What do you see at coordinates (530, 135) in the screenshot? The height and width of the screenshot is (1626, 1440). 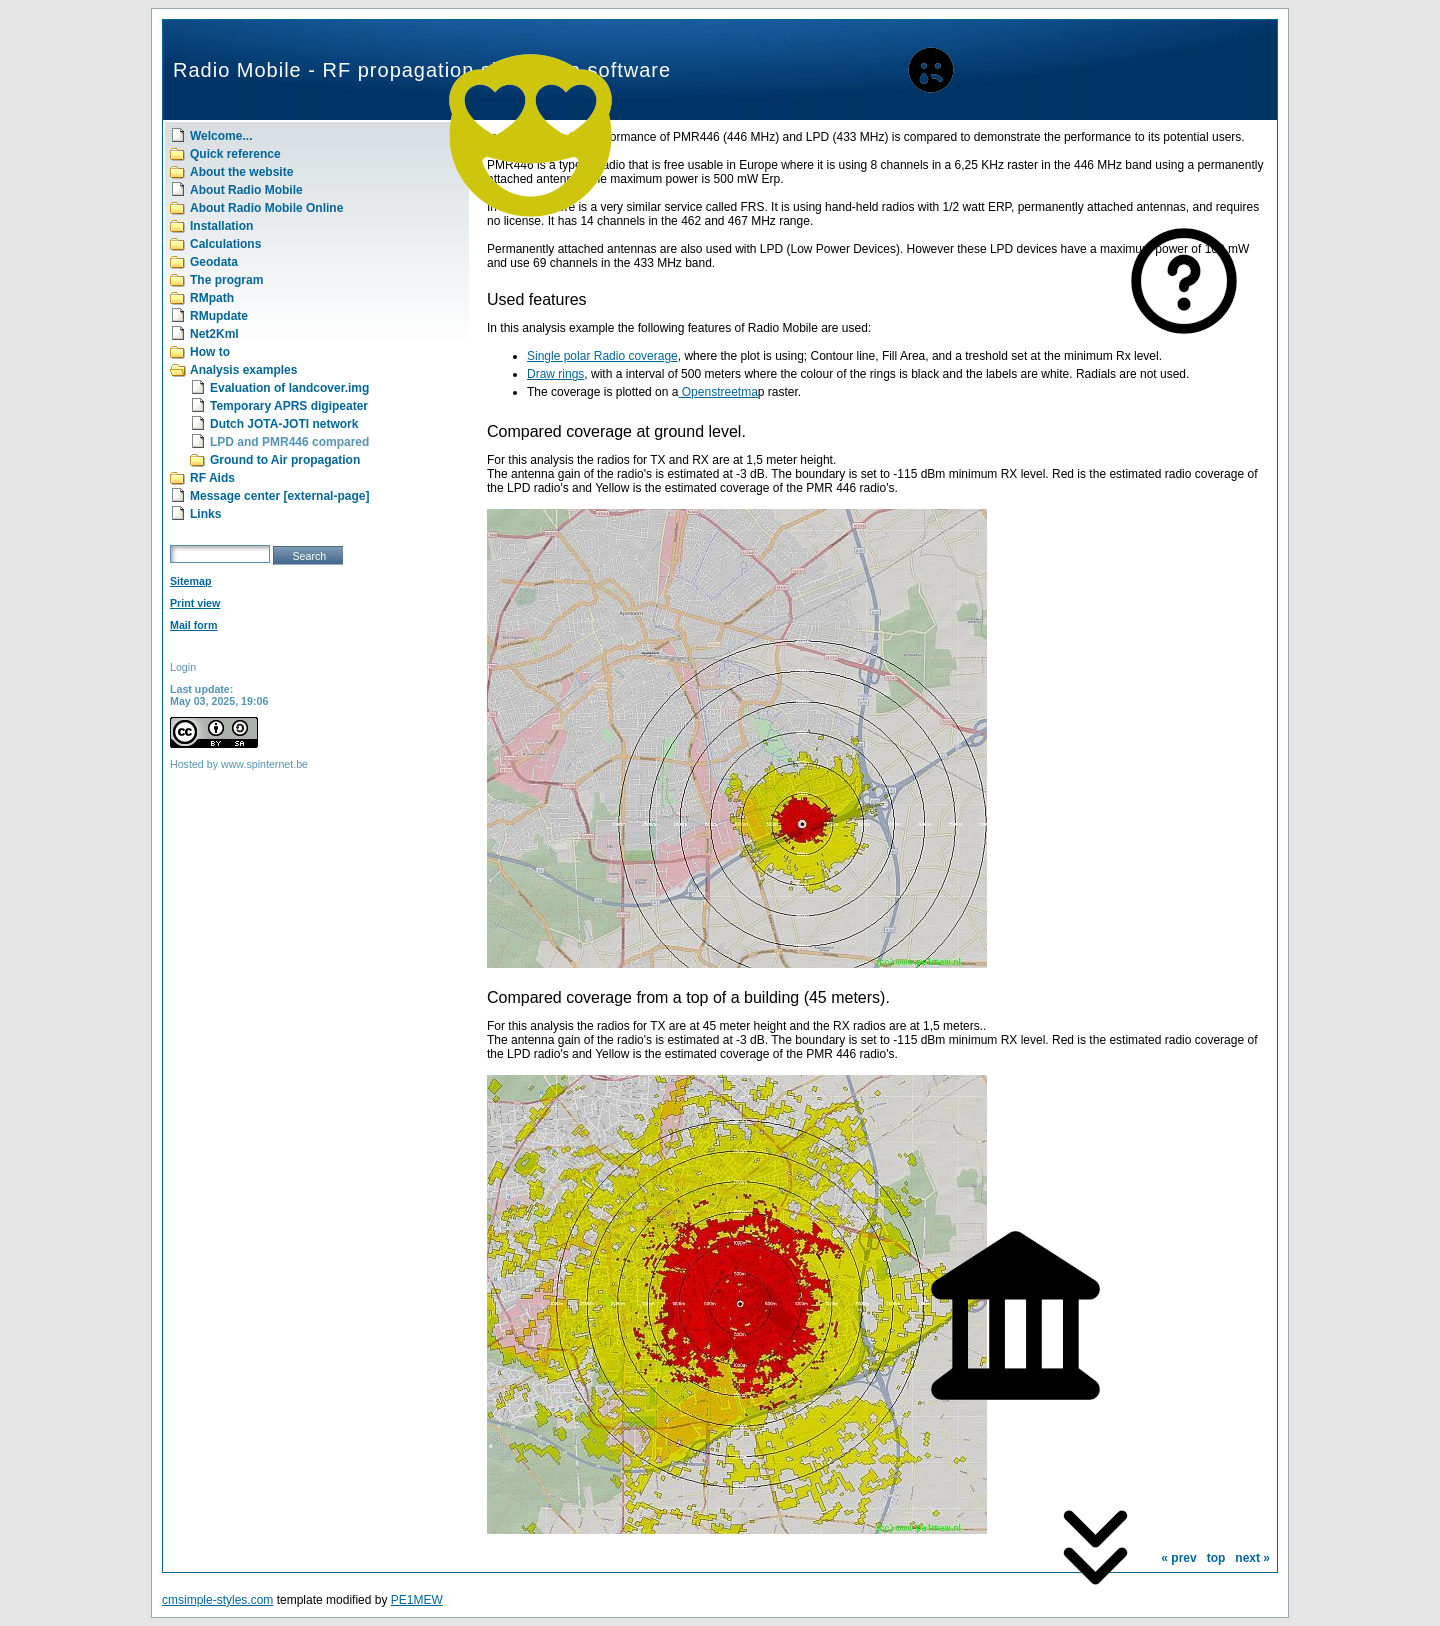 I see `react with love or adoration` at bounding box center [530, 135].